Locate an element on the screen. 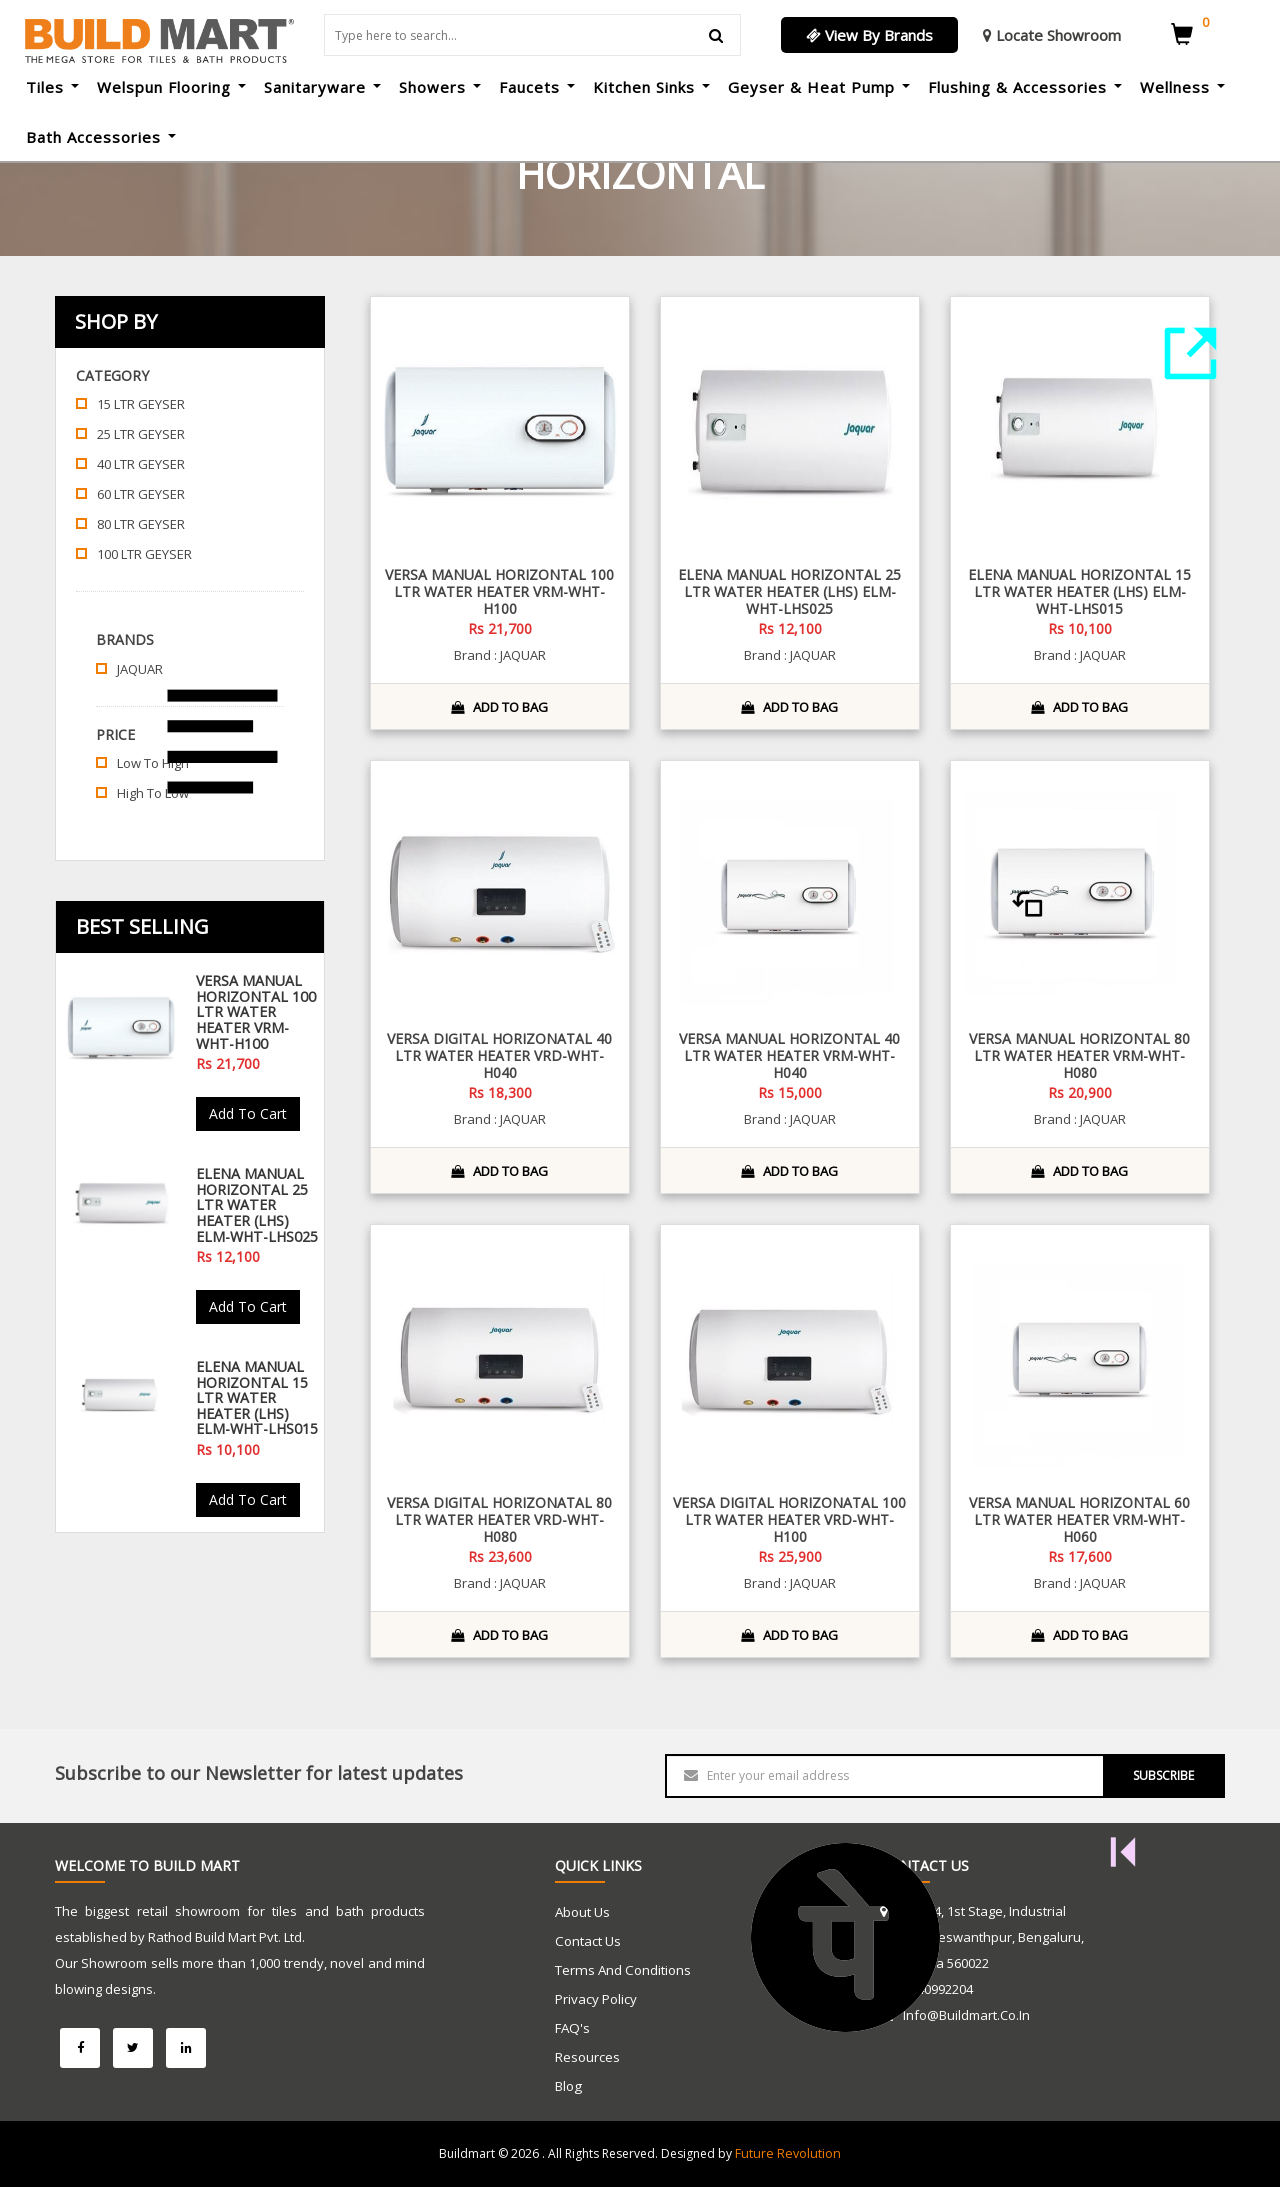  align text to the left is located at coordinates (222, 738).